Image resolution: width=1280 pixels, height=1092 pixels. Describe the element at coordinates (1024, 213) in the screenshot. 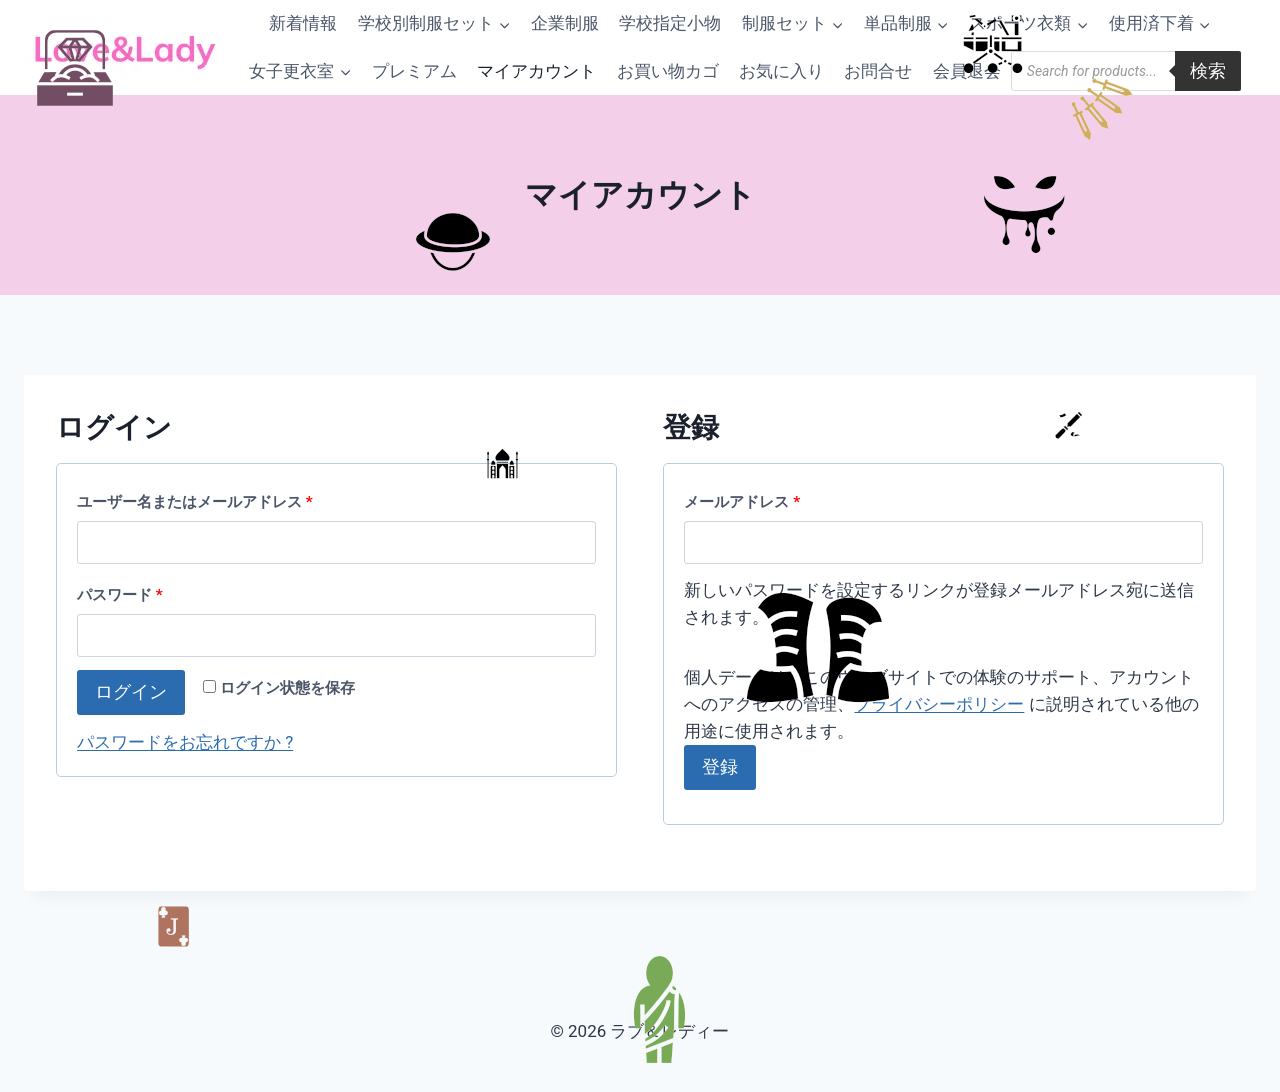

I see `indicates a delicious or tempting item` at that location.